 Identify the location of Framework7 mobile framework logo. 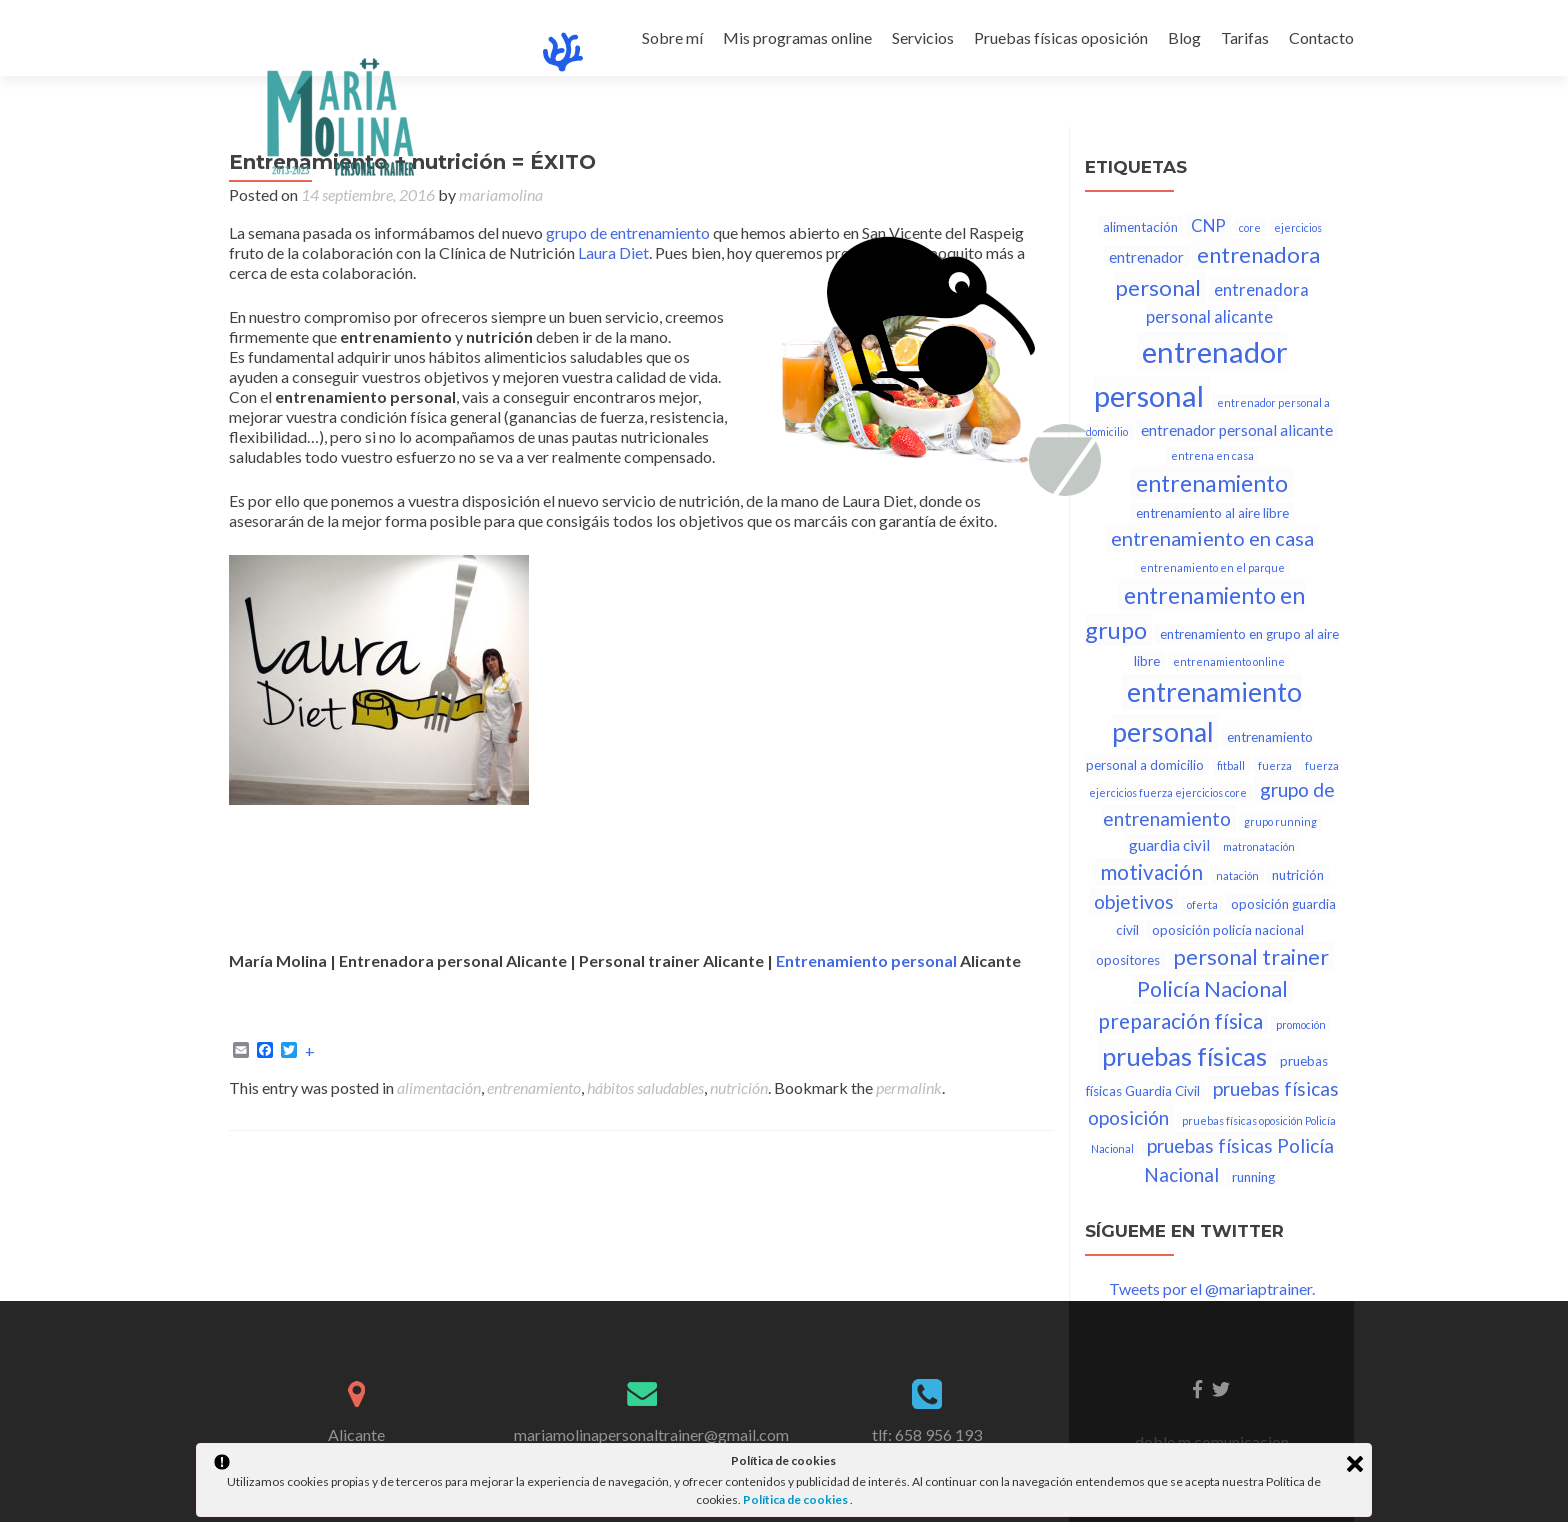
(1065, 460).